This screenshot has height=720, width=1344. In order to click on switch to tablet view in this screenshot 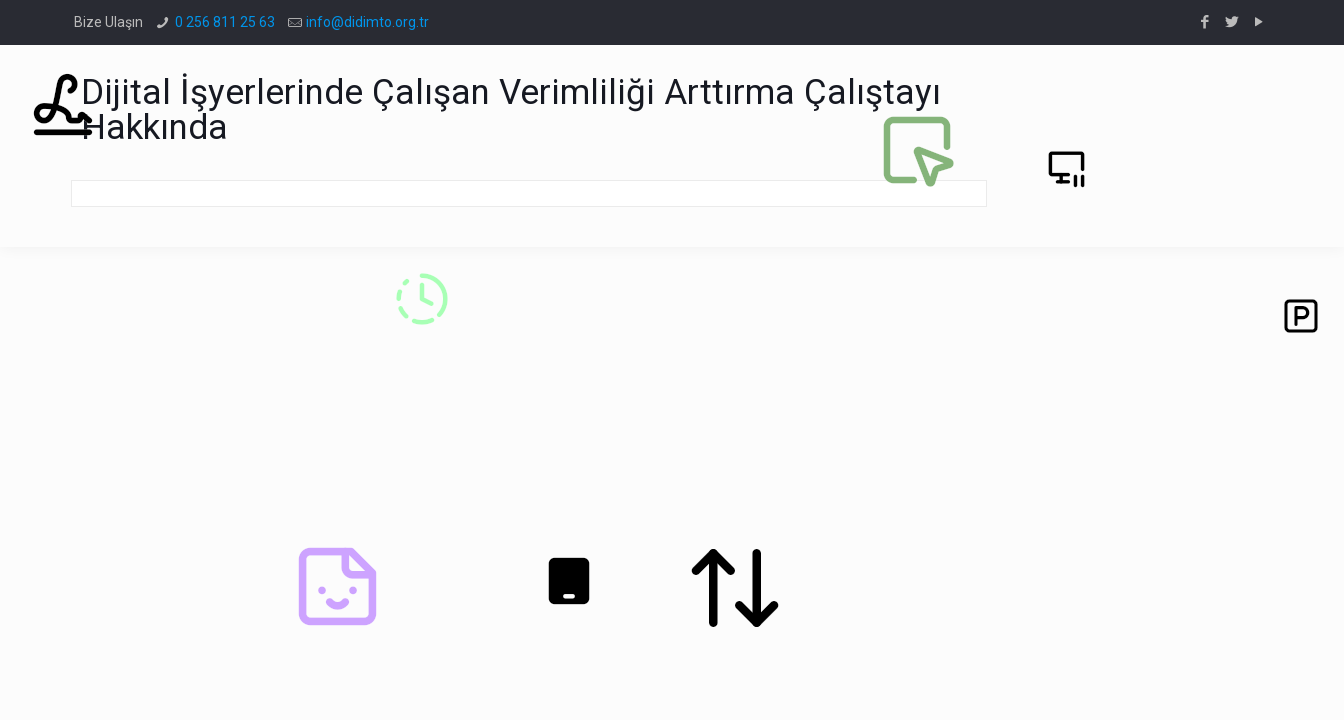, I will do `click(569, 581)`.